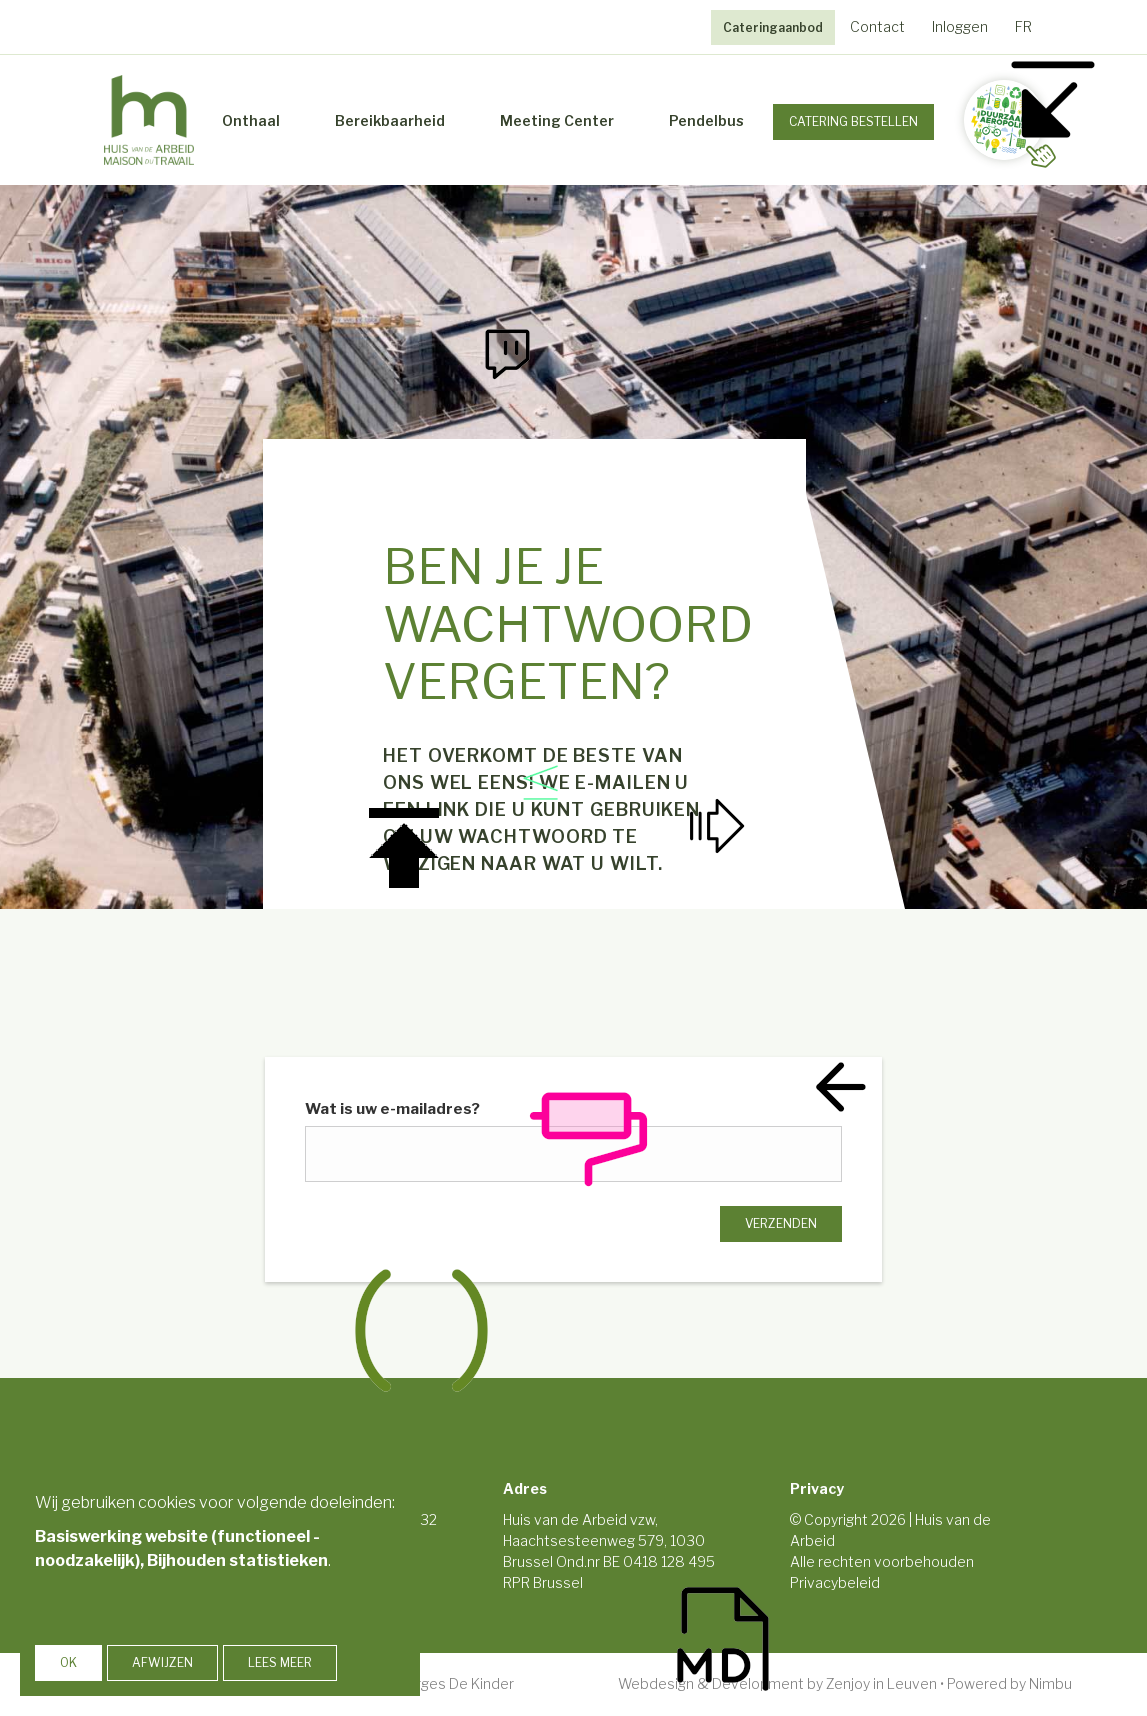 The width and height of the screenshot is (1147, 1716). Describe the element at coordinates (507, 351) in the screenshot. I see `open the Twitch app` at that location.